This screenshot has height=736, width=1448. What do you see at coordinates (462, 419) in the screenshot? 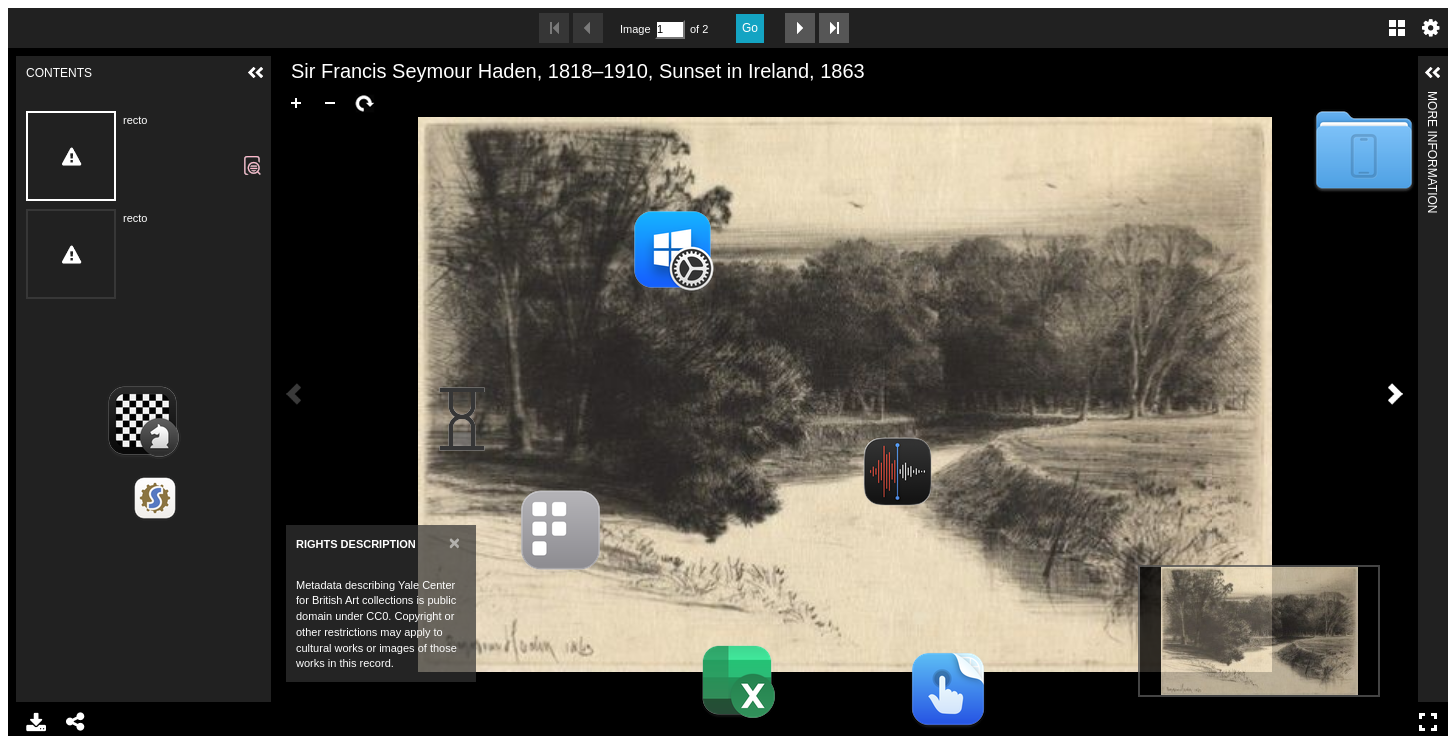
I see `countdown timer or time remaining indicator` at bounding box center [462, 419].